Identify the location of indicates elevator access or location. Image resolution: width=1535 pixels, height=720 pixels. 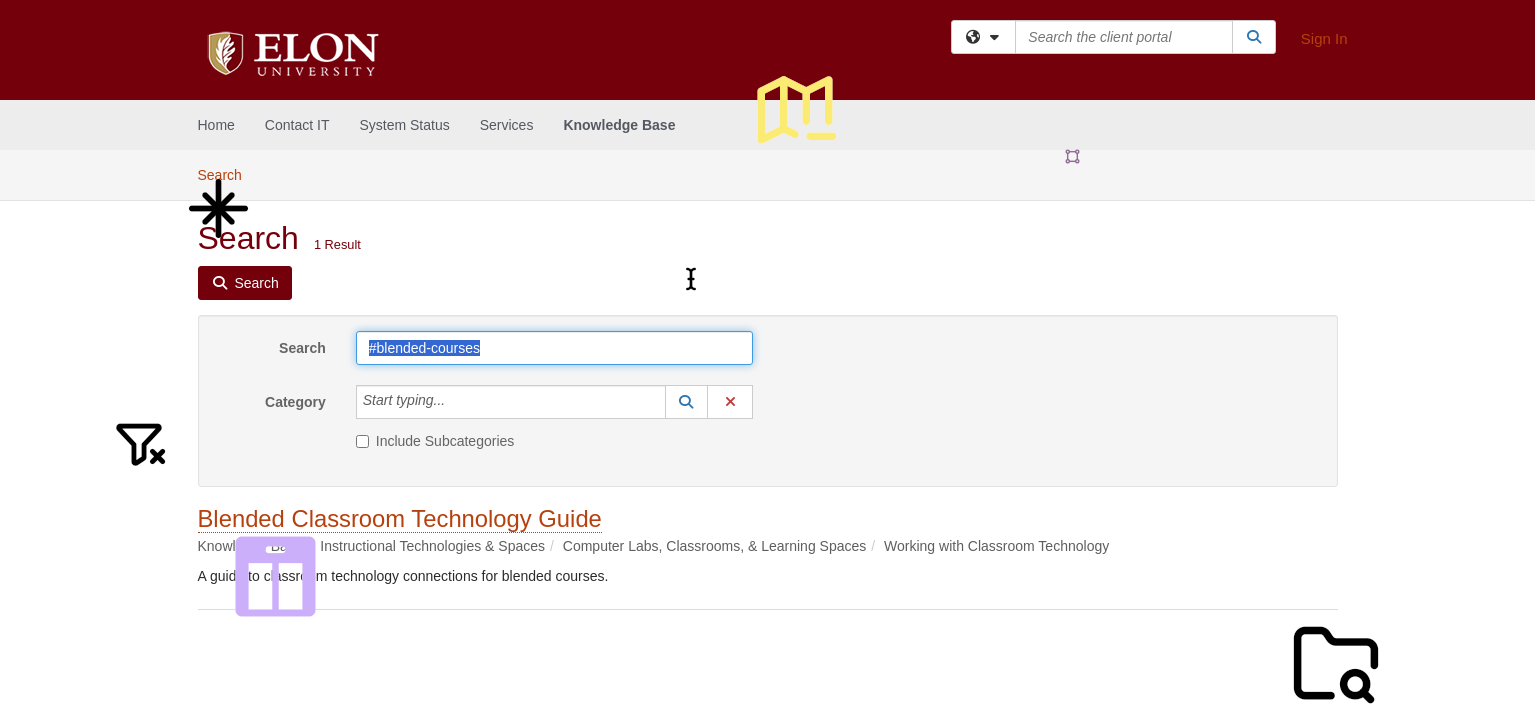
(275, 576).